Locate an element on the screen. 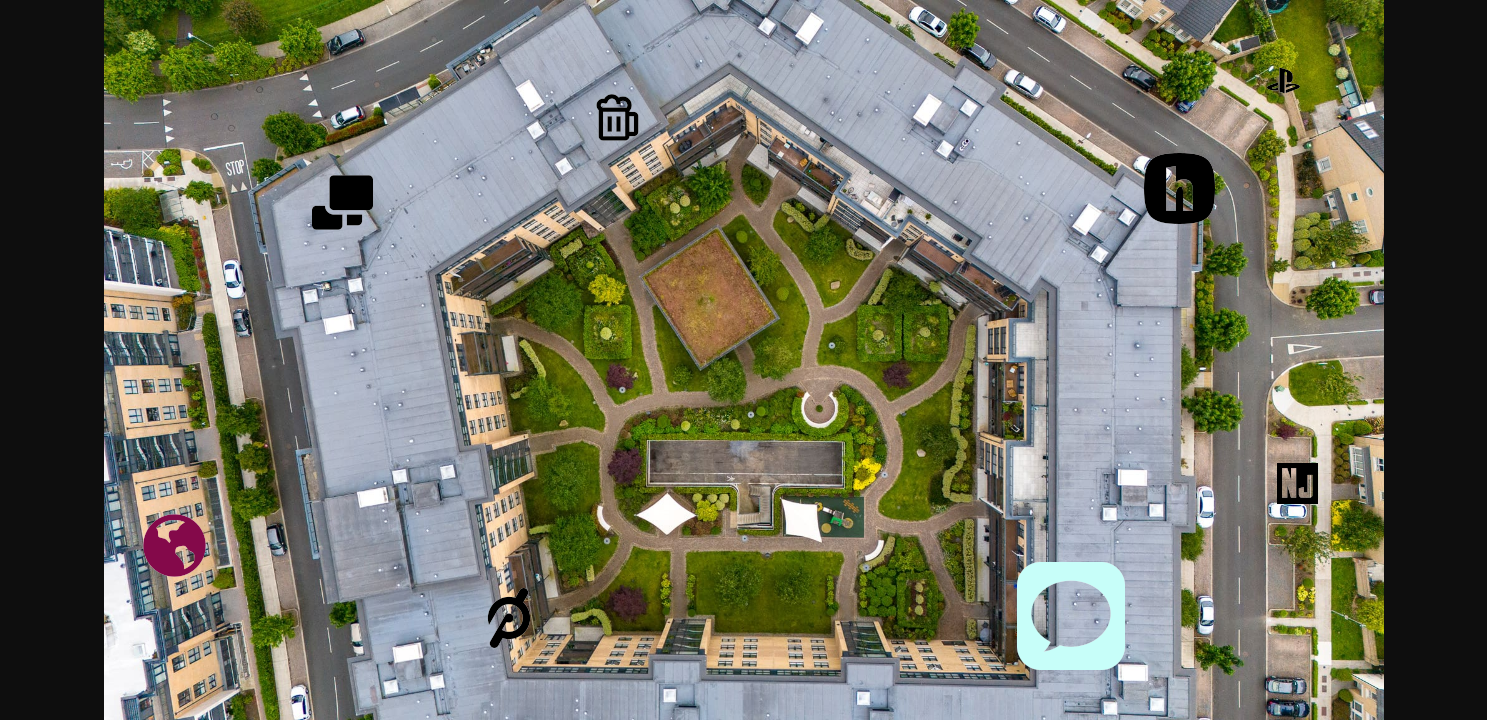 This screenshot has height=720, width=1487. view global or worldwide settings is located at coordinates (174, 545).